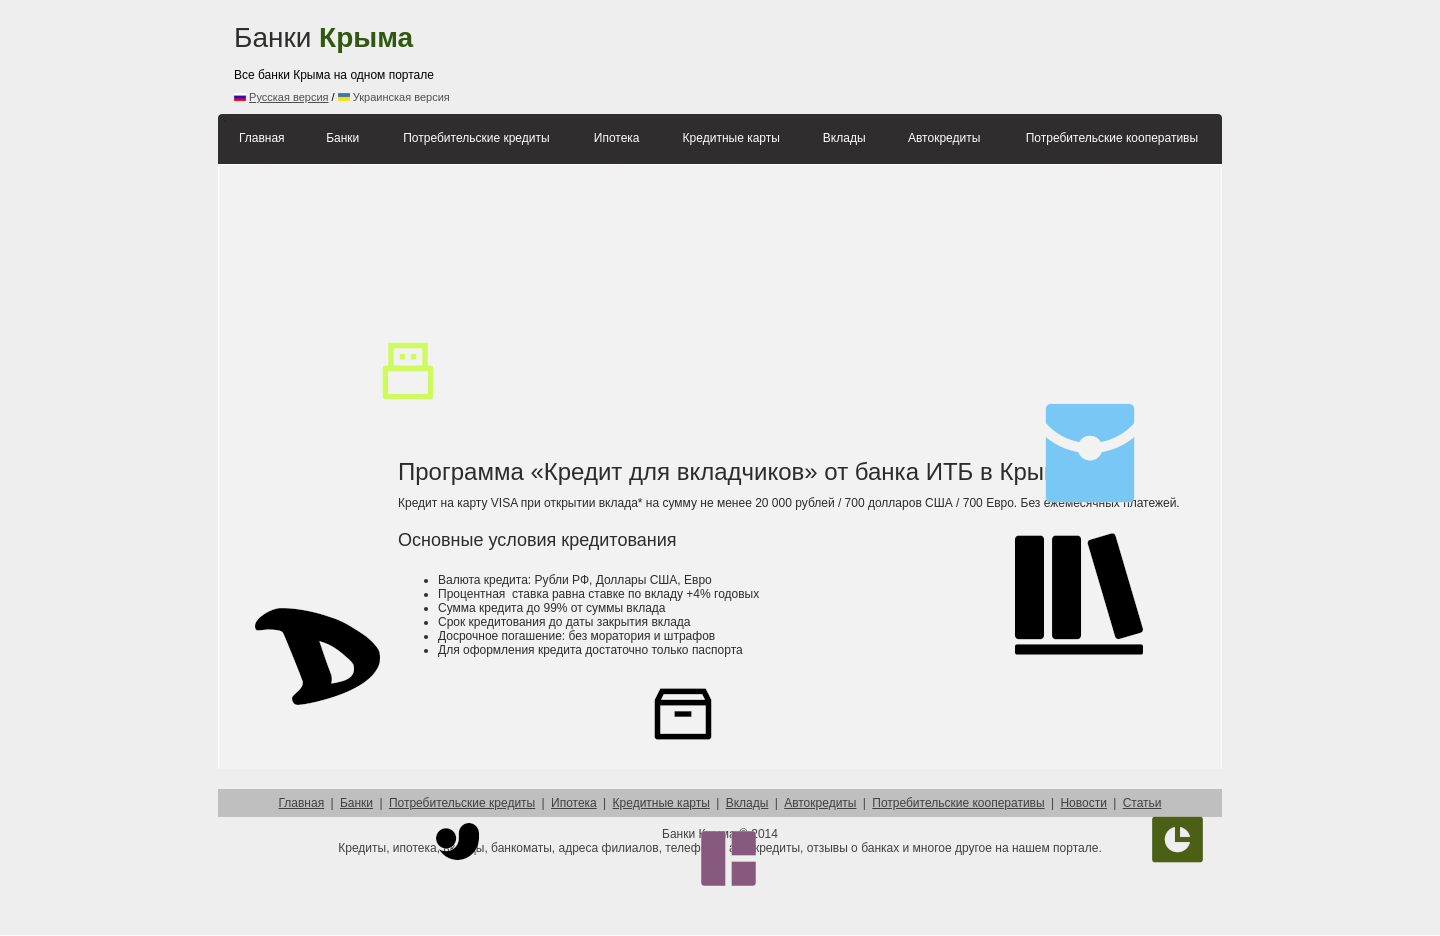  I want to click on ultralytics company logo, so click(457, 841).